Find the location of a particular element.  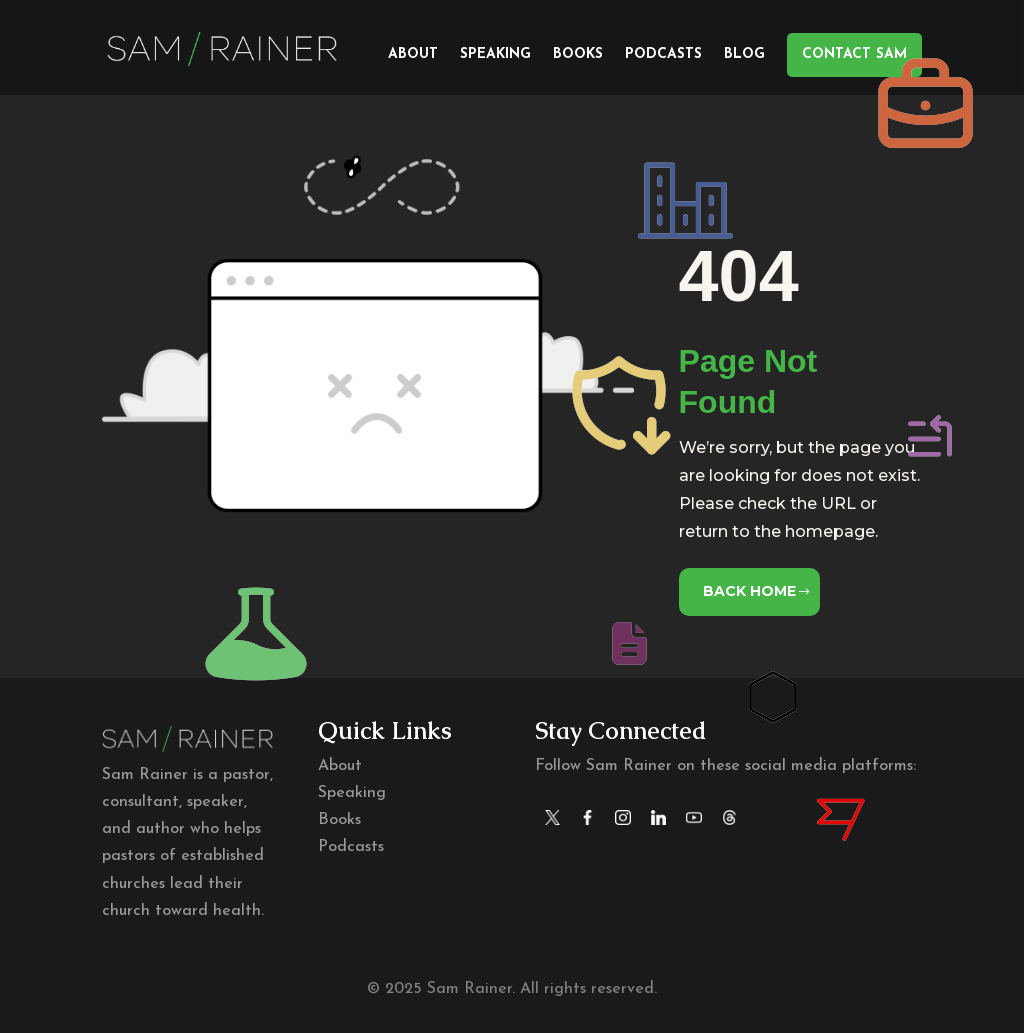

view file details or description is located at coordinates (629, 643).